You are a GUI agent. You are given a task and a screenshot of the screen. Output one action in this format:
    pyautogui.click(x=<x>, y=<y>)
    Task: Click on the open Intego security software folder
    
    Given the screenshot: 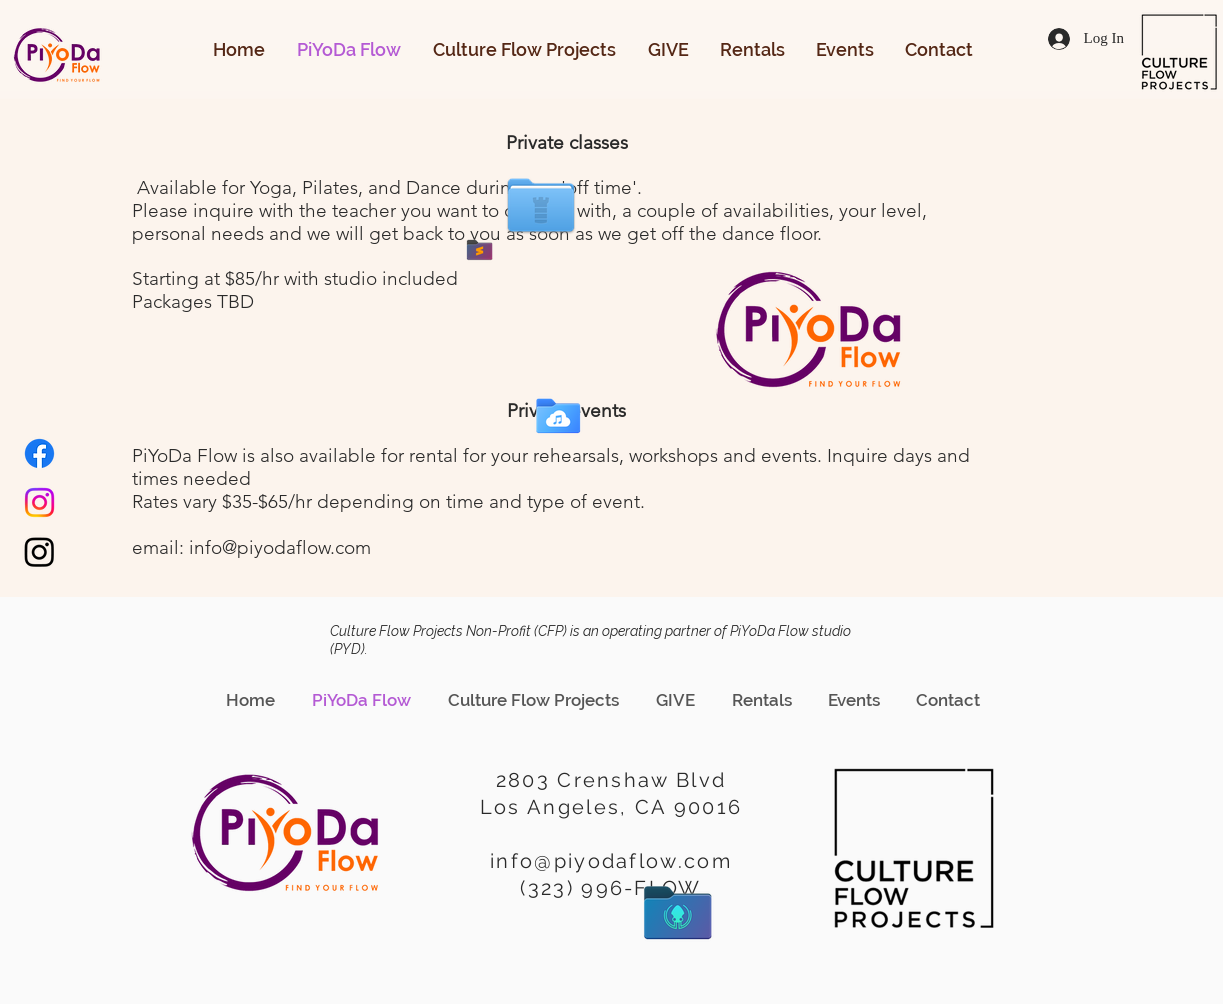 What is the action you would take?
    pyautogui.click(x=541, y=205)
    